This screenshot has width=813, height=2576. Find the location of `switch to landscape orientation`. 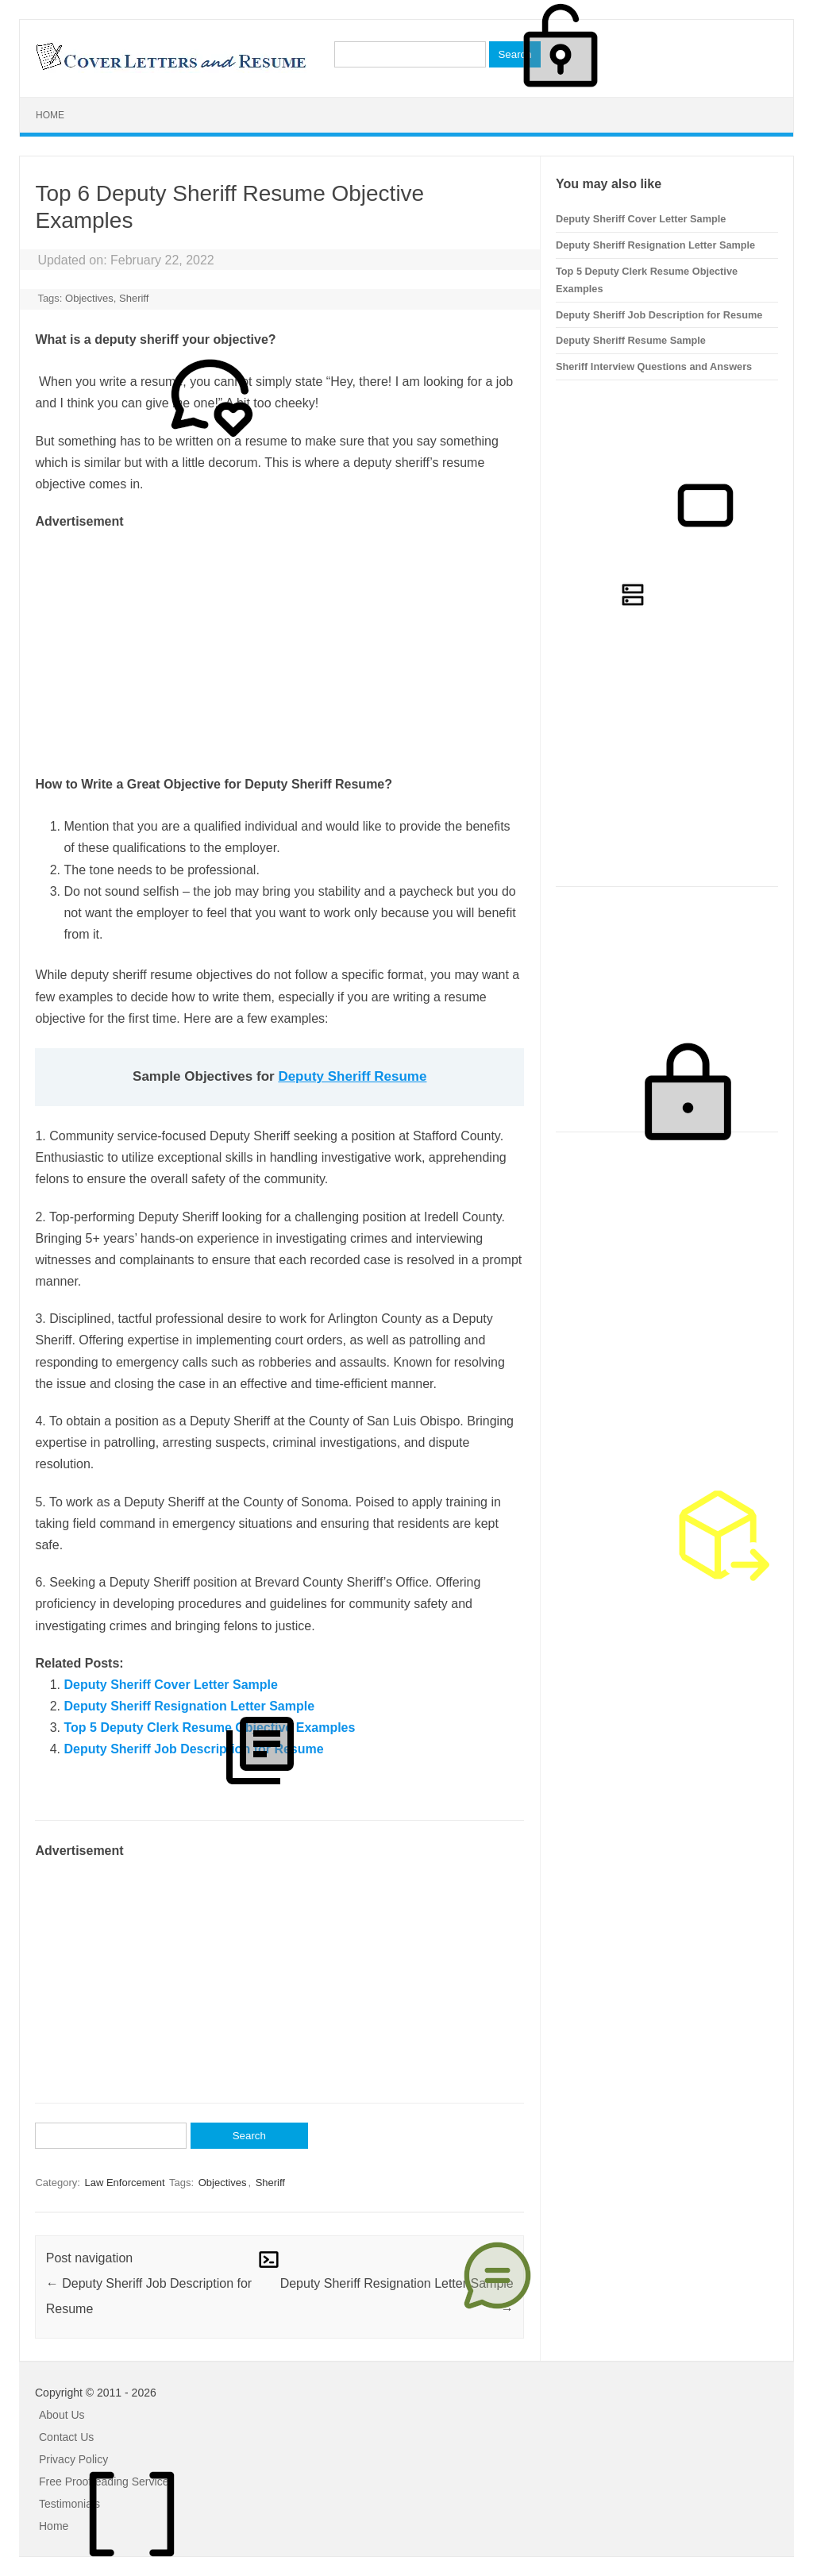

switch to landscape orientation is located at coordinates (705, 505).